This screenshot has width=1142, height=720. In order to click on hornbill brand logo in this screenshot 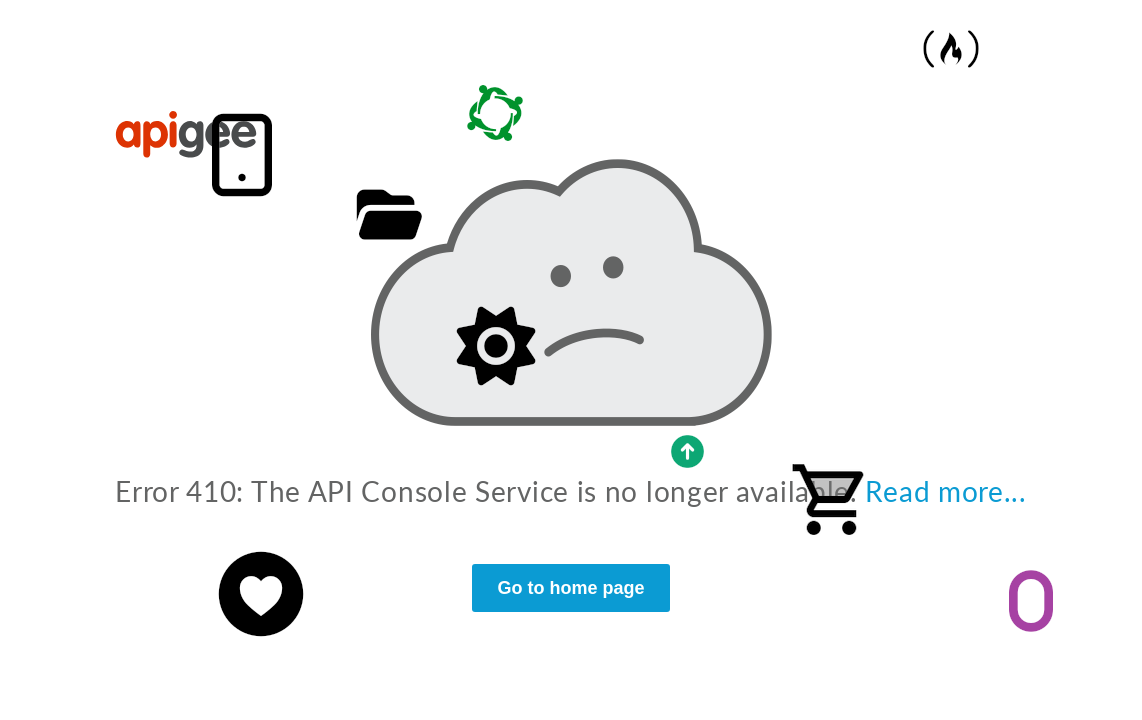, I will do `click(495, 113)`.